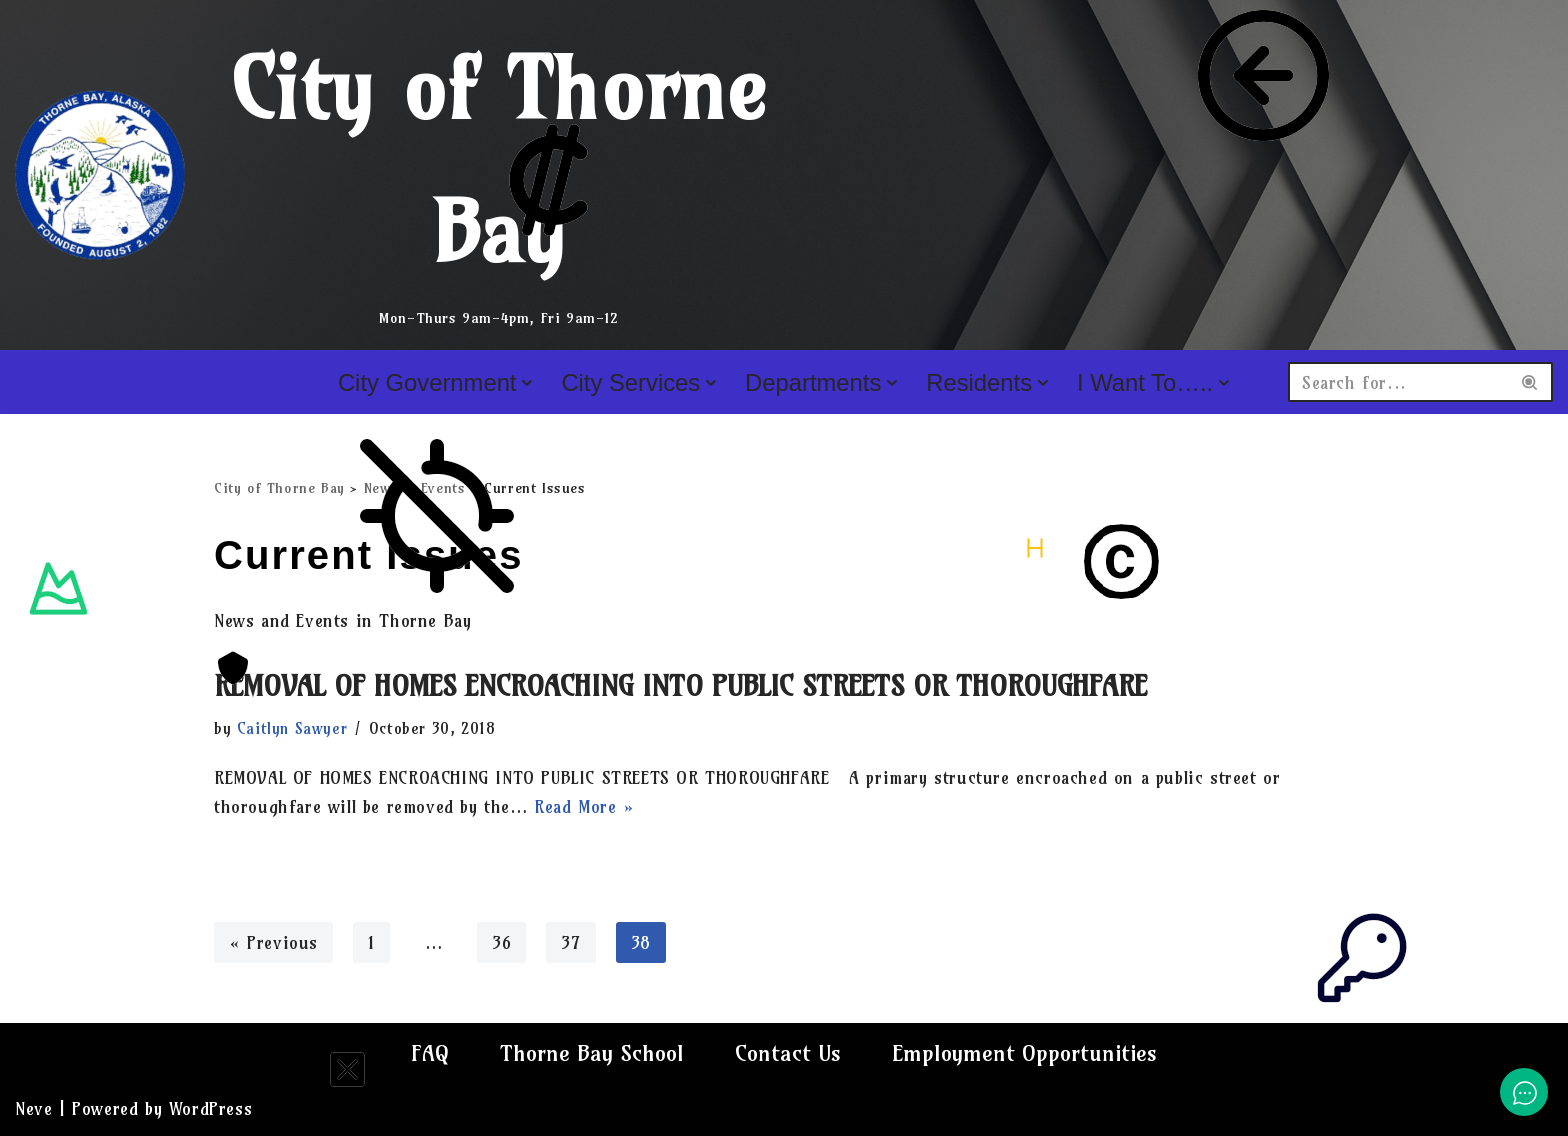 The height and width of the screenshot is (1136, 1568). What do you see at coordinates (233, 668) in the screenshot?
I see `access security settings` at bounding box center [233, 668].